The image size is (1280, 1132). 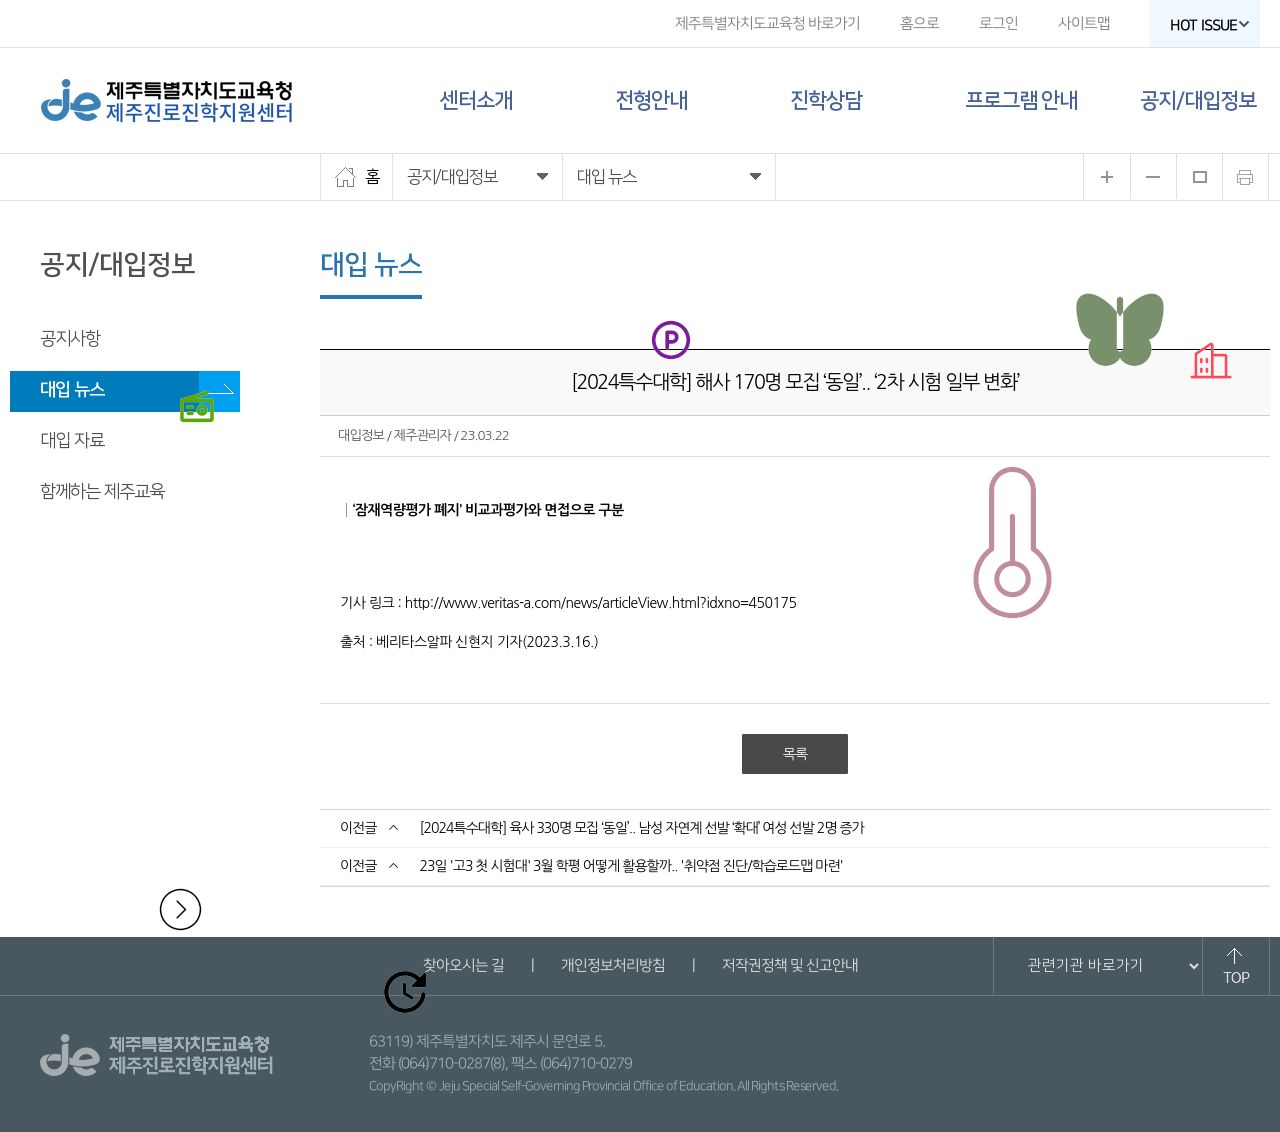 I want to click on view current temperature, so click(x=1012, y=542).